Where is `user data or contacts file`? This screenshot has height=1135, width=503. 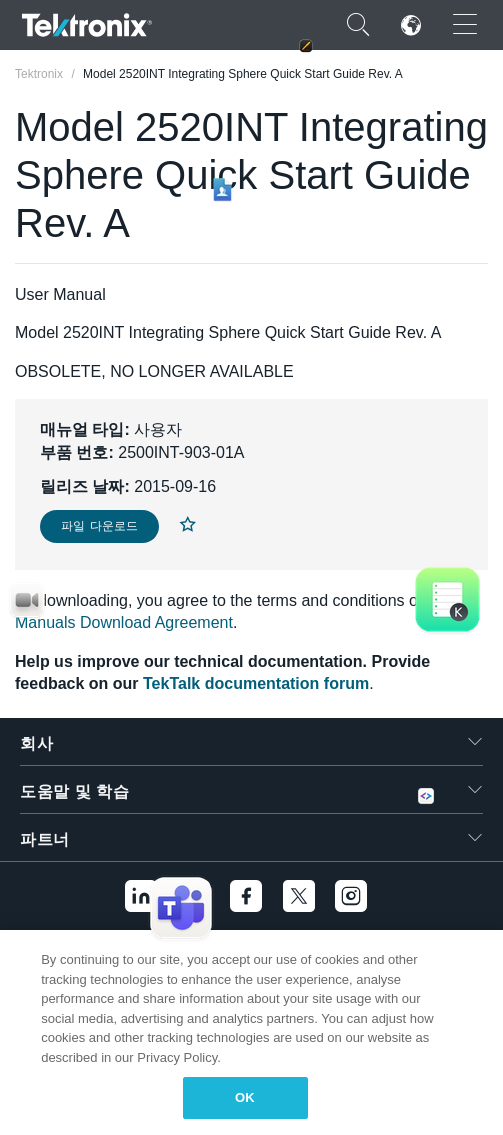 user data or contacts file is located at coordinates (222, 189).